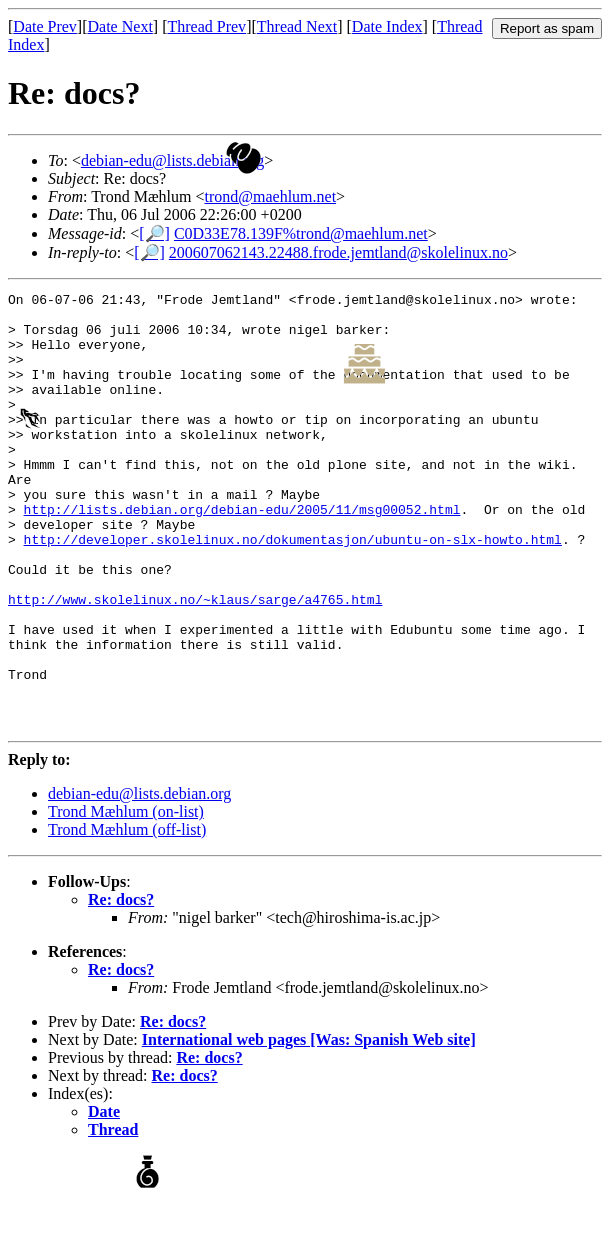  I want to click on access potion or elixir inventory, so click(147, 1171).